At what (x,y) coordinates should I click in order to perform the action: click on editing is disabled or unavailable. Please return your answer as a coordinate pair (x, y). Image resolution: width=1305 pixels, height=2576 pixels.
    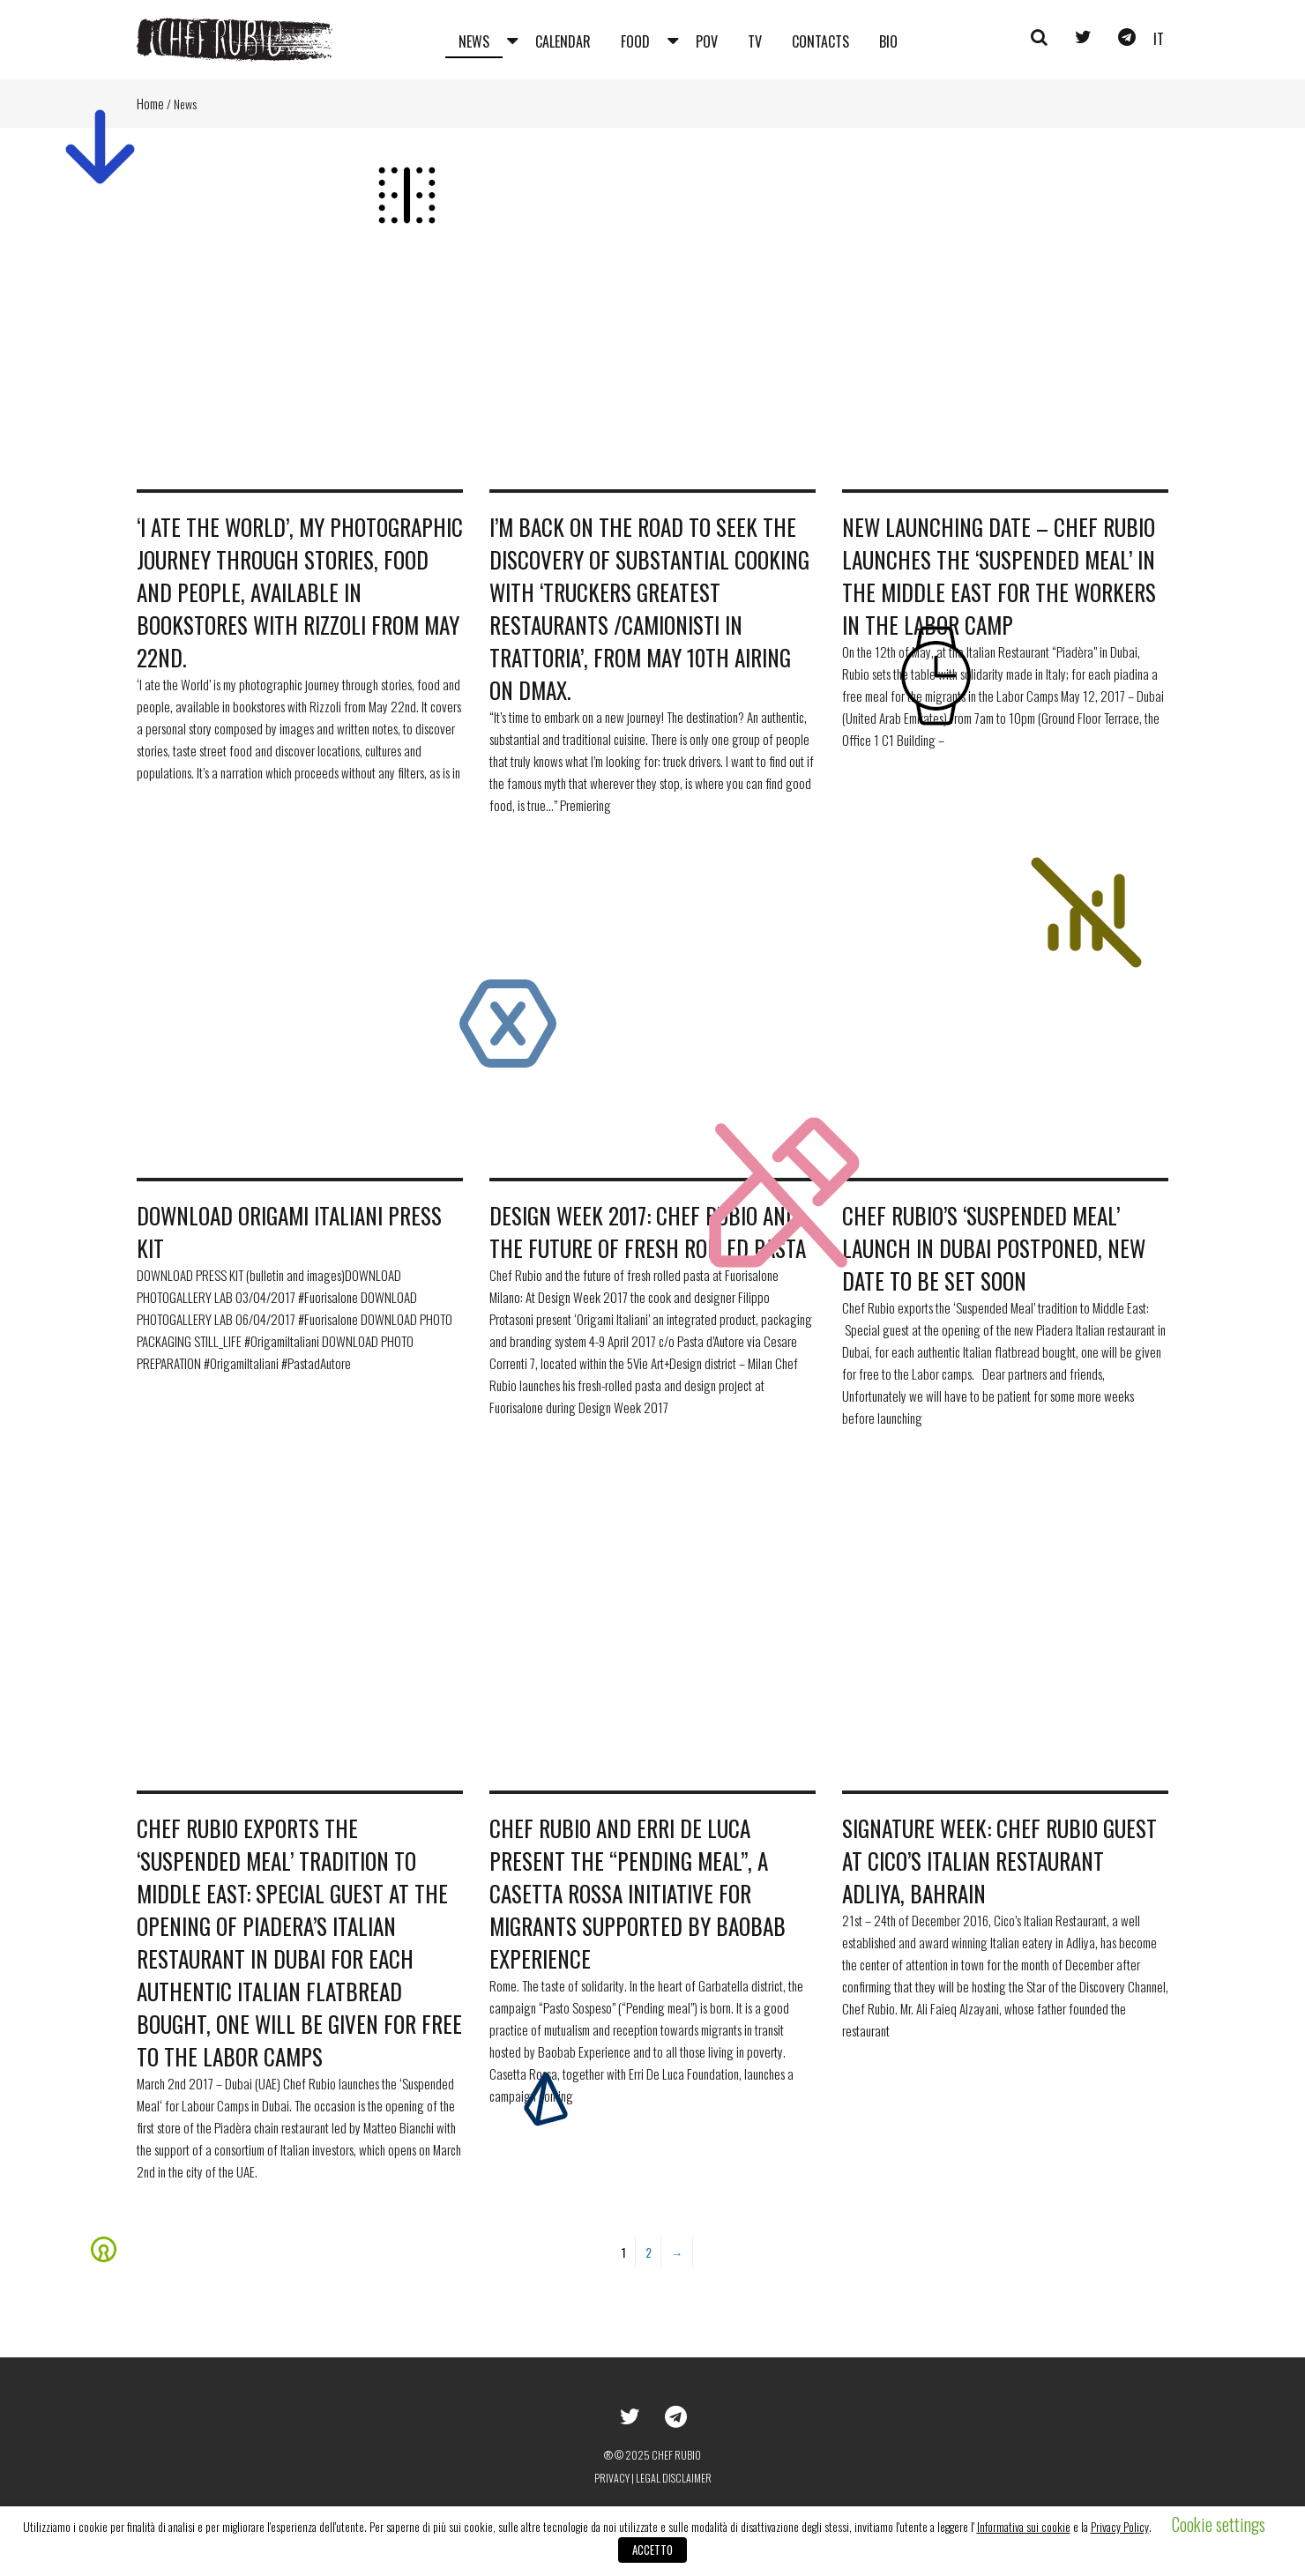
    Looking at the image, I should click on (781, 1195).